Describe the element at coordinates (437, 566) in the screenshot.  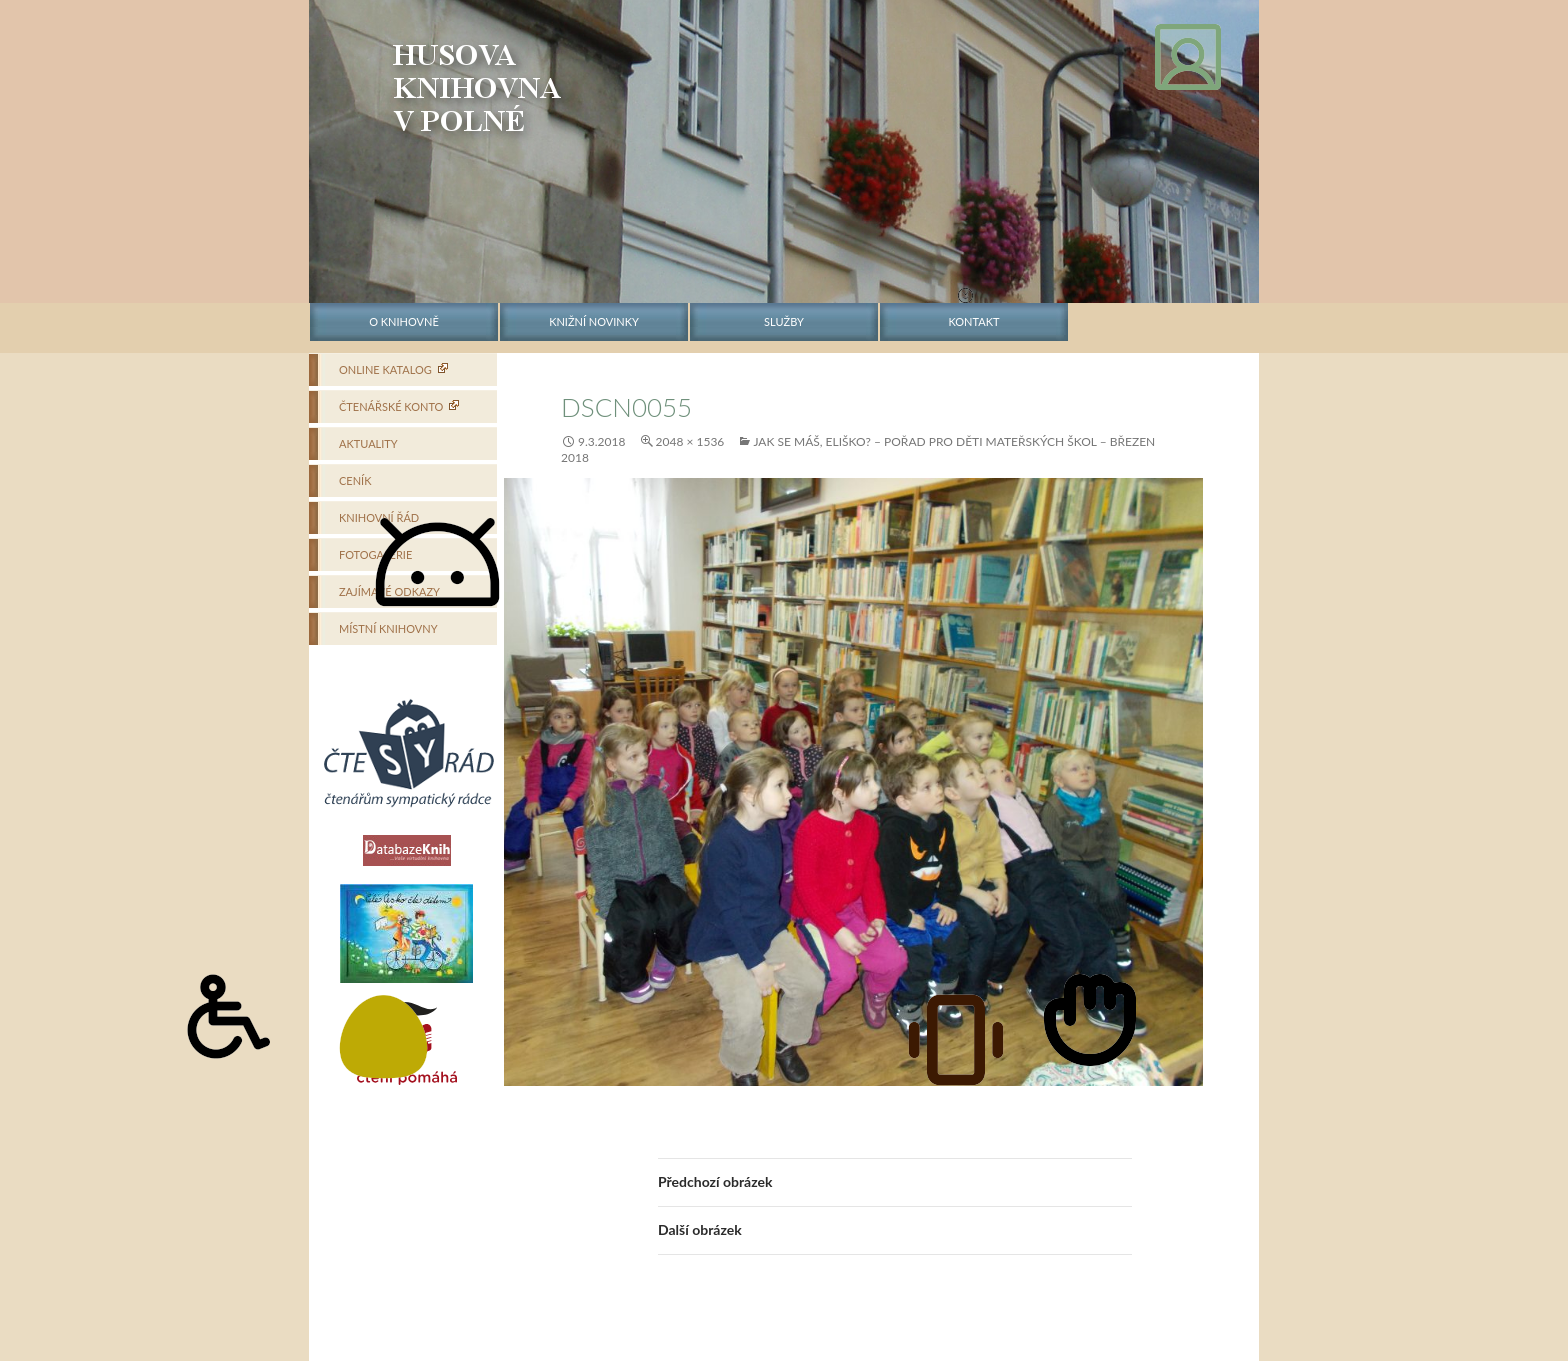
I see `android operating system indicator` at that location.